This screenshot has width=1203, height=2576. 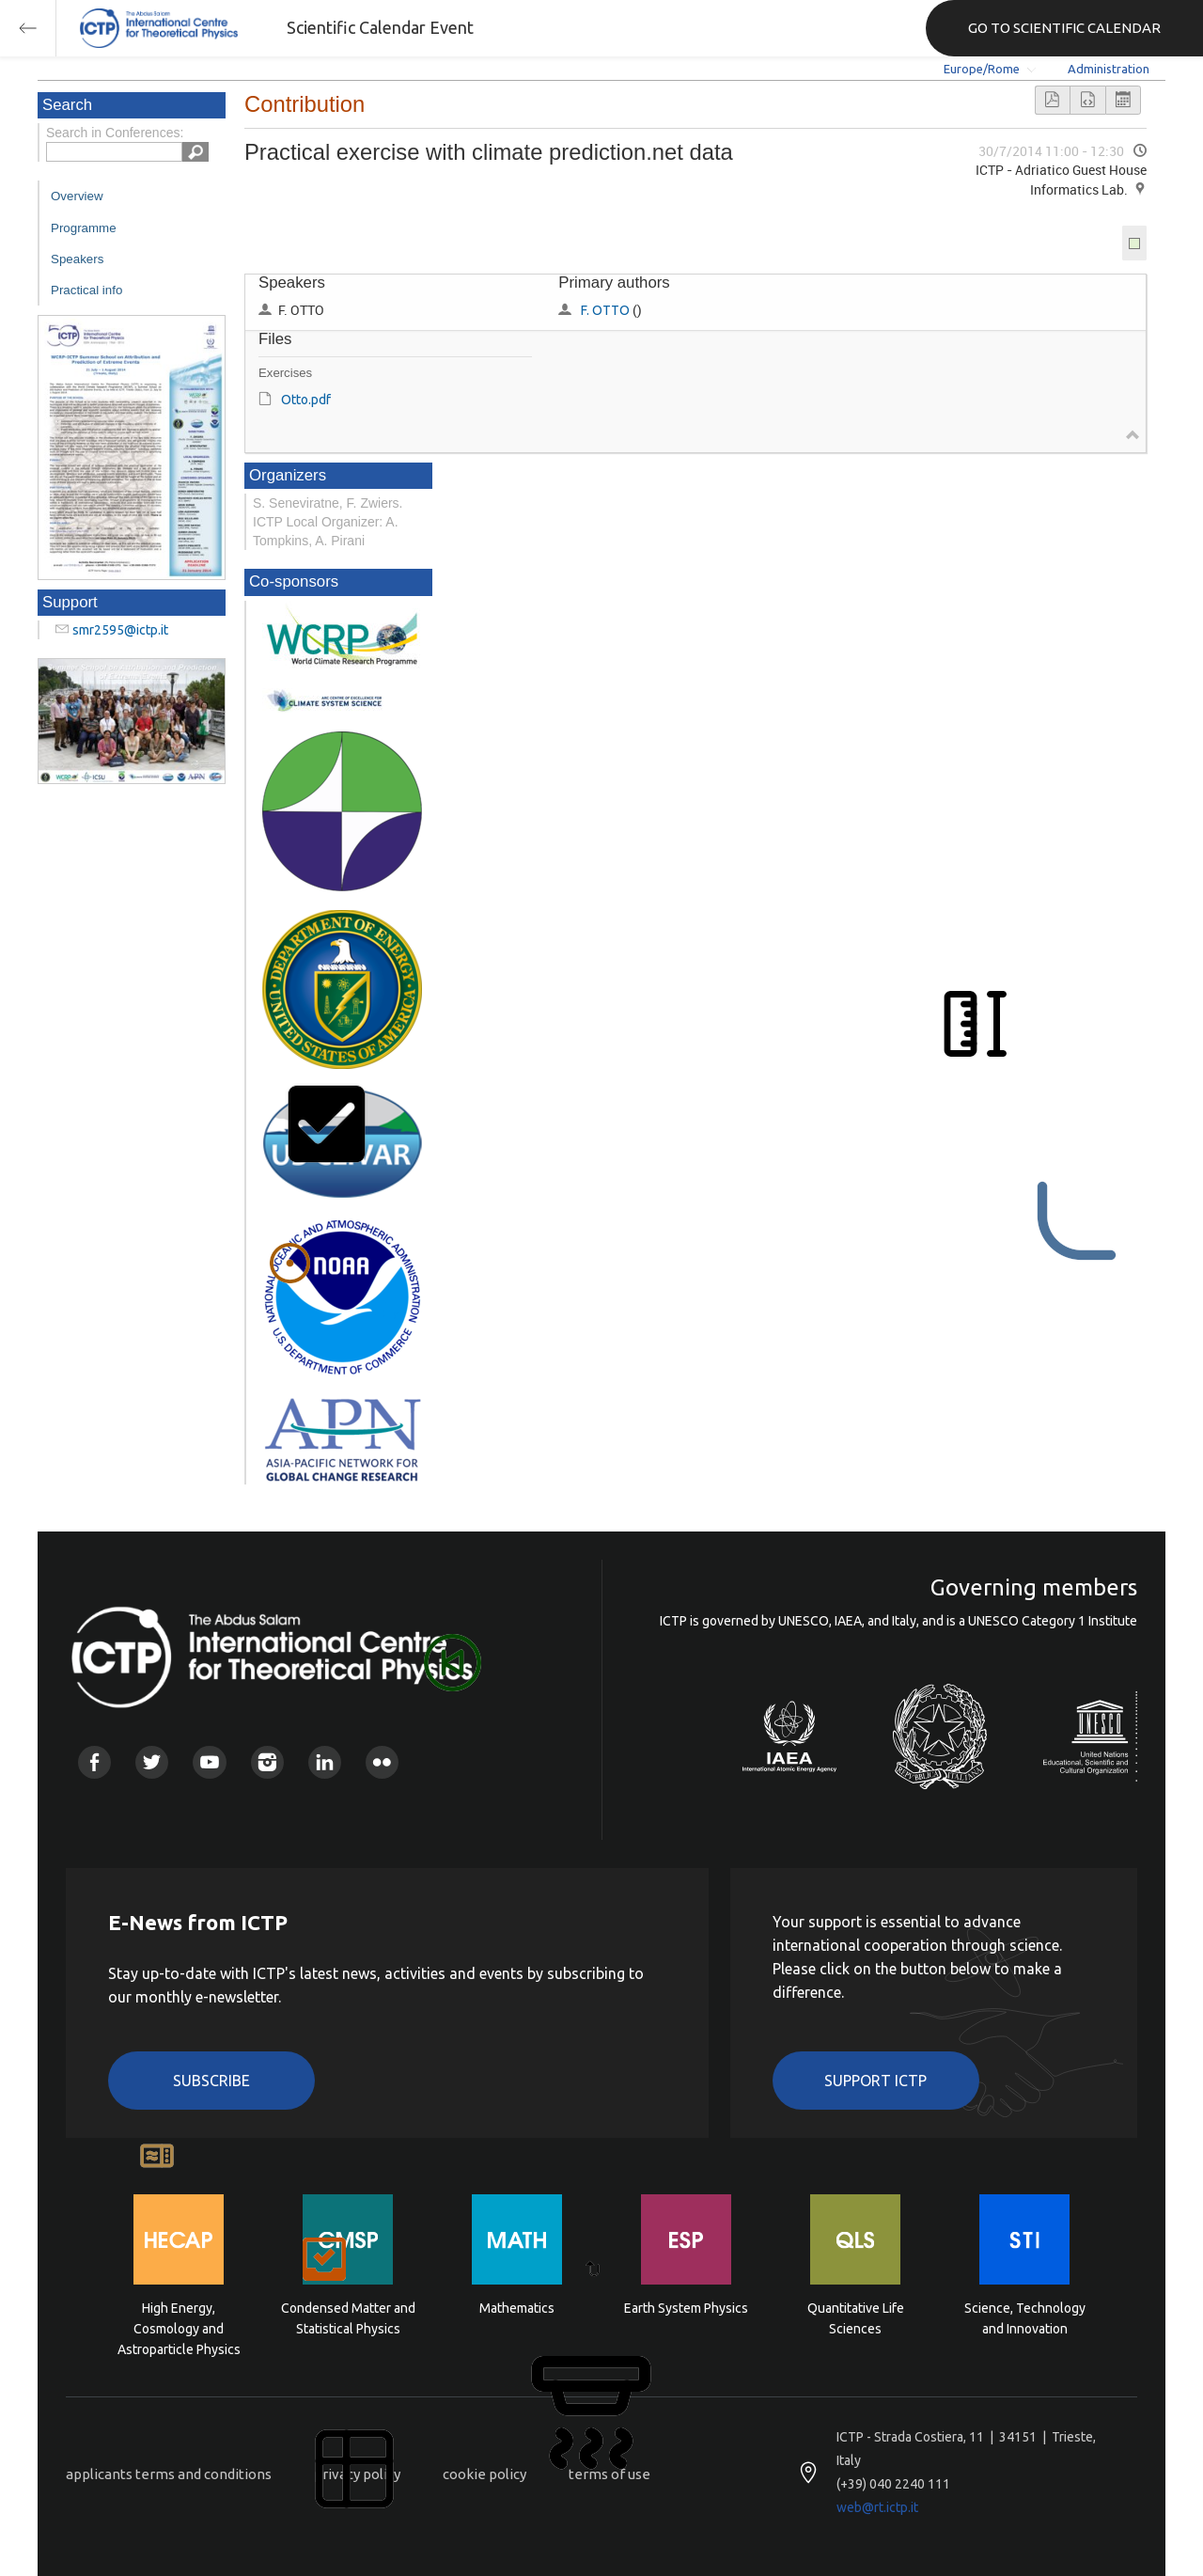 What do you see at coordinates (452, 1662) in the screenshot?
I see `skip to previous track` at bounding box center [452, 1662].